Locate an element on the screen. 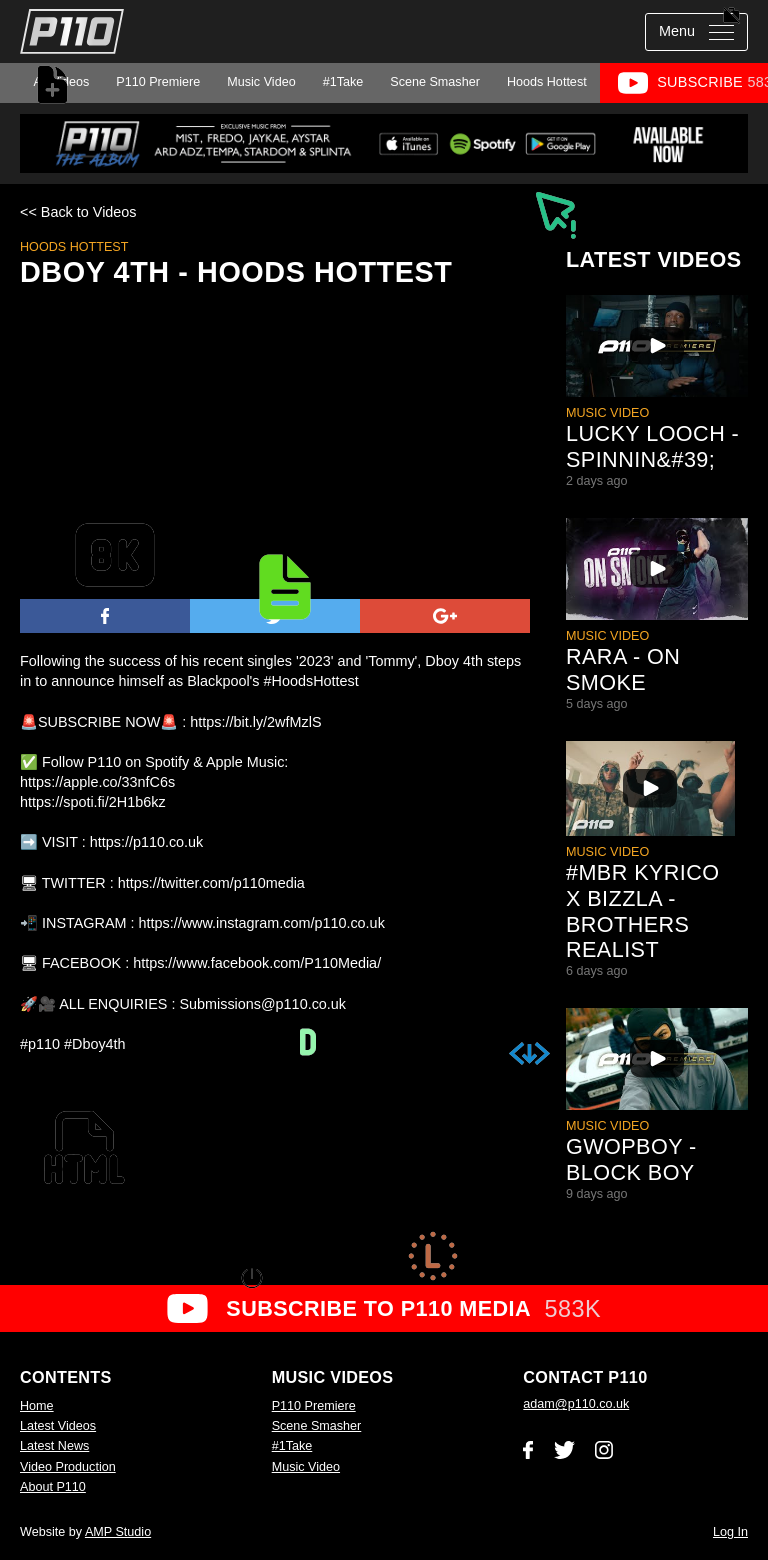 This screenshot has width=768, height=1560. cursor error or interaction warning is located at coordinates (557, 213).